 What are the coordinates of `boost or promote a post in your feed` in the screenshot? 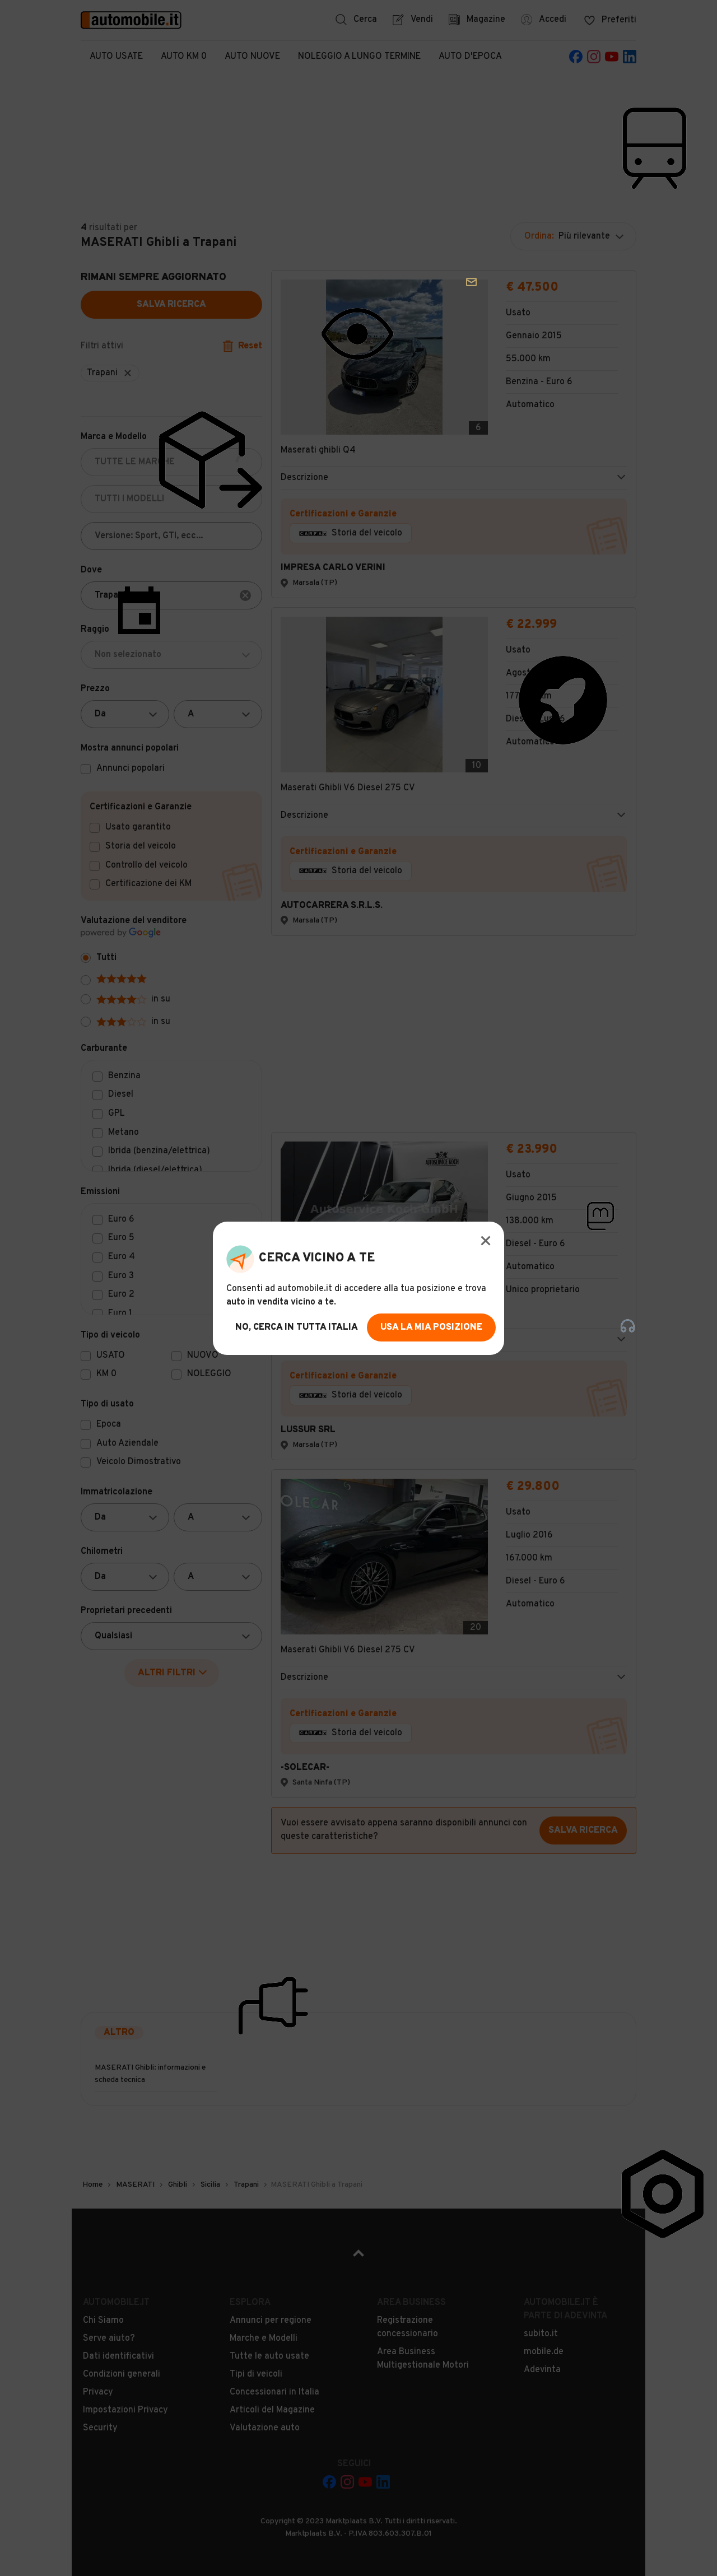 It's located at (563, 700).